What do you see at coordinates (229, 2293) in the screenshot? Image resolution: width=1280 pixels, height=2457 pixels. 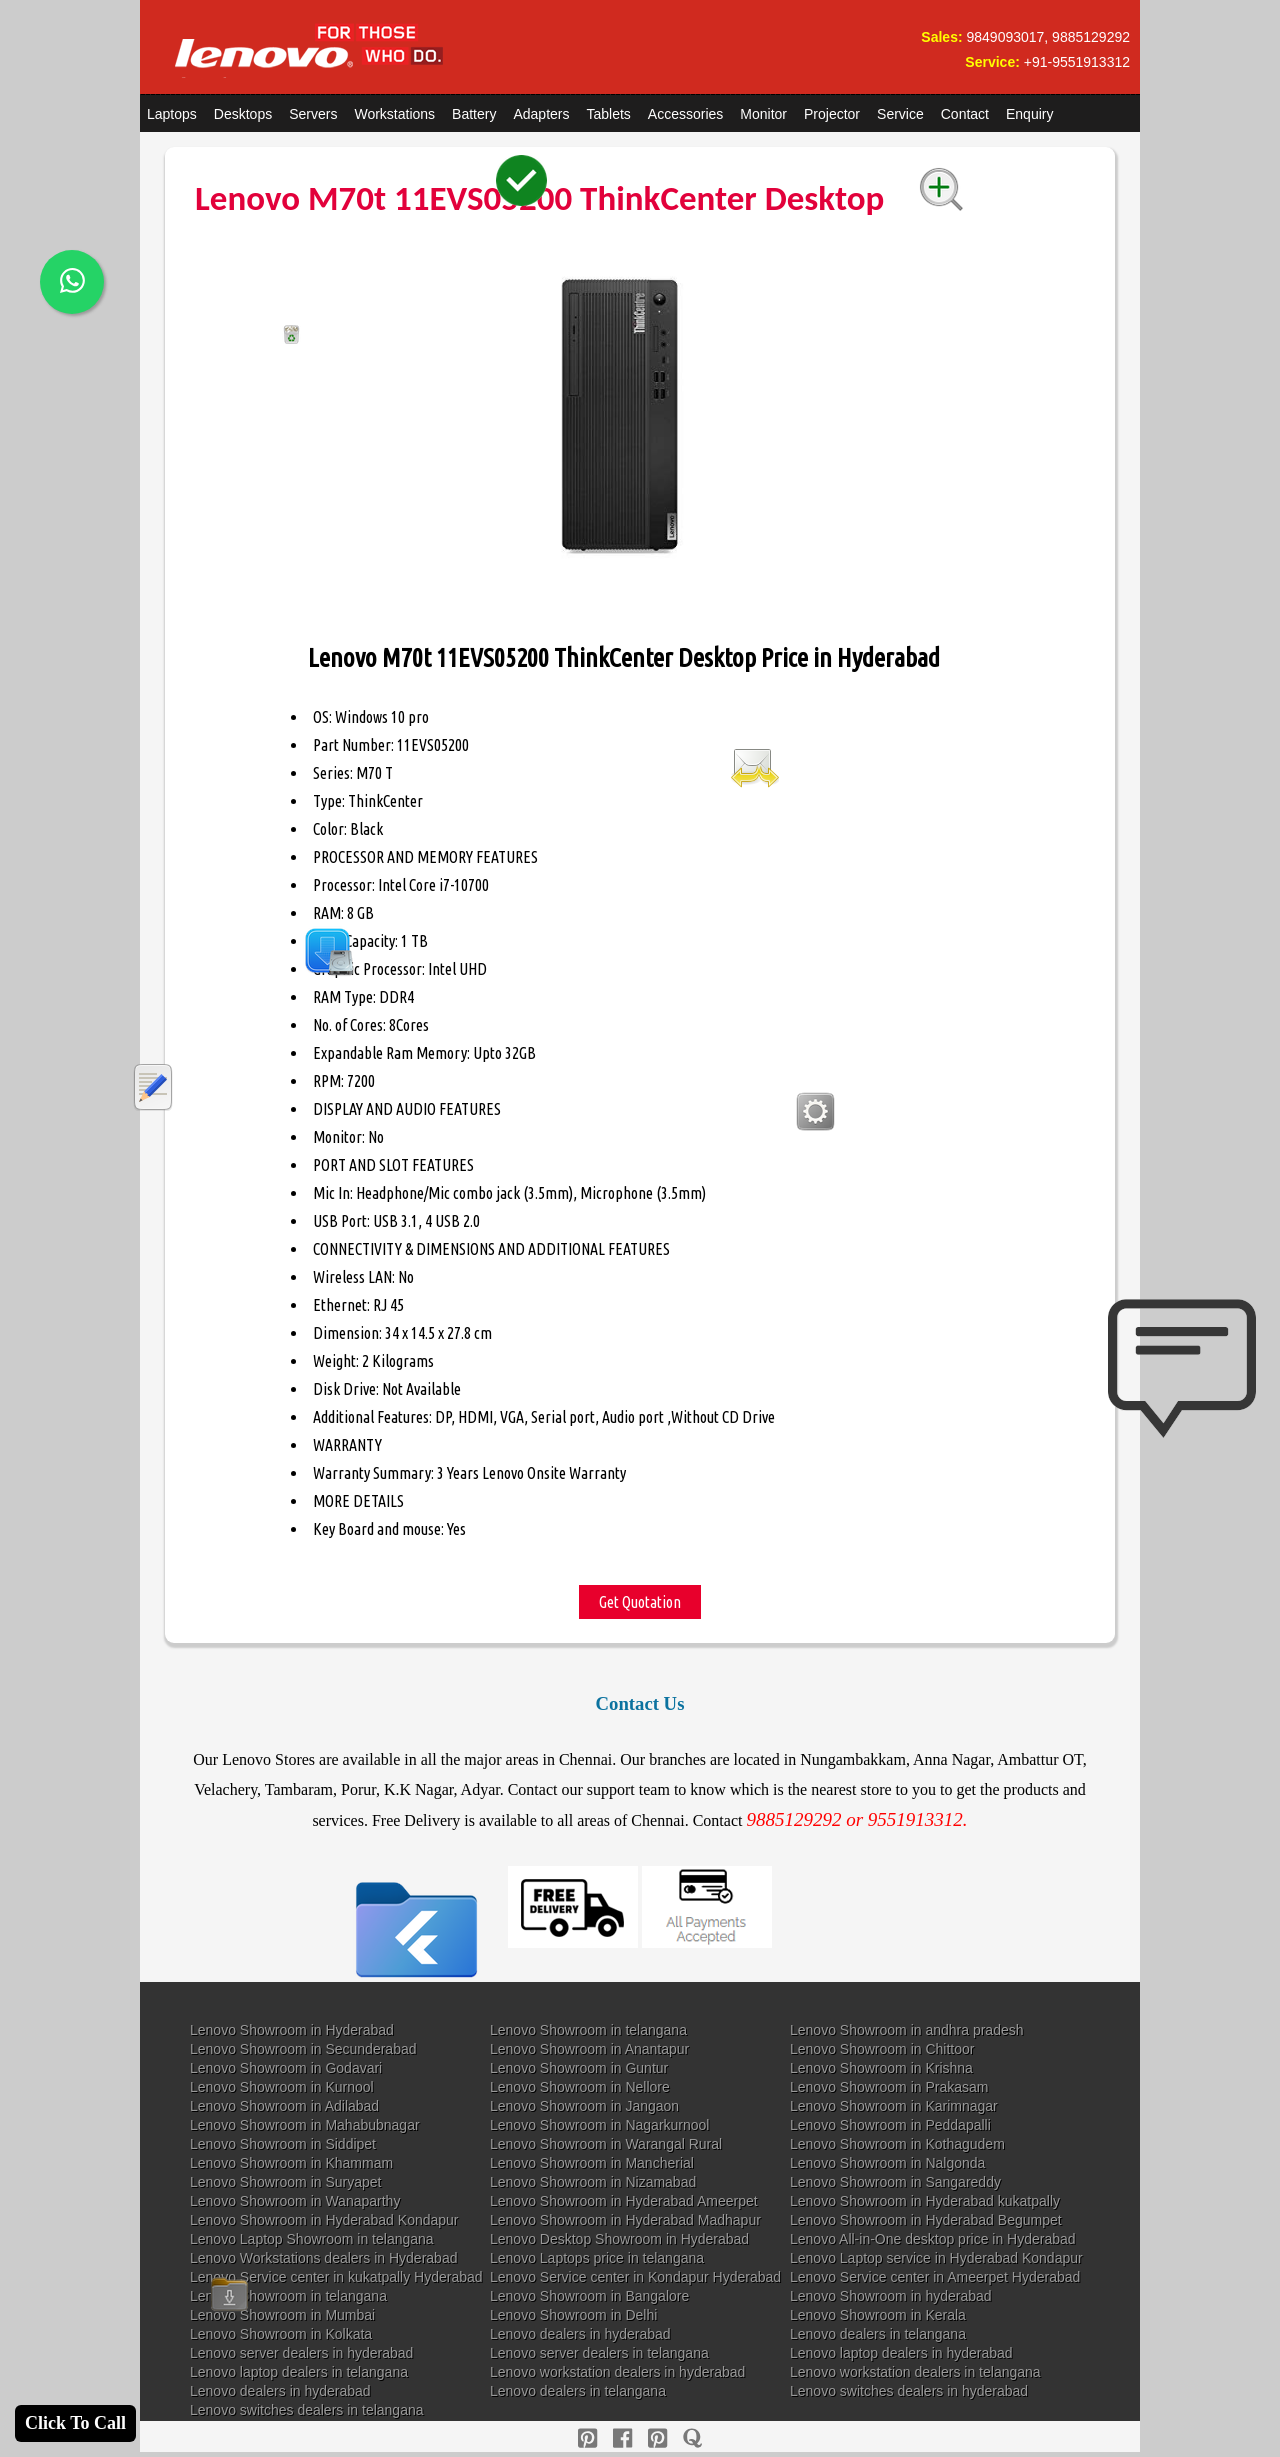 I see `access your downloads folder` at bounding box center [229, 2293].